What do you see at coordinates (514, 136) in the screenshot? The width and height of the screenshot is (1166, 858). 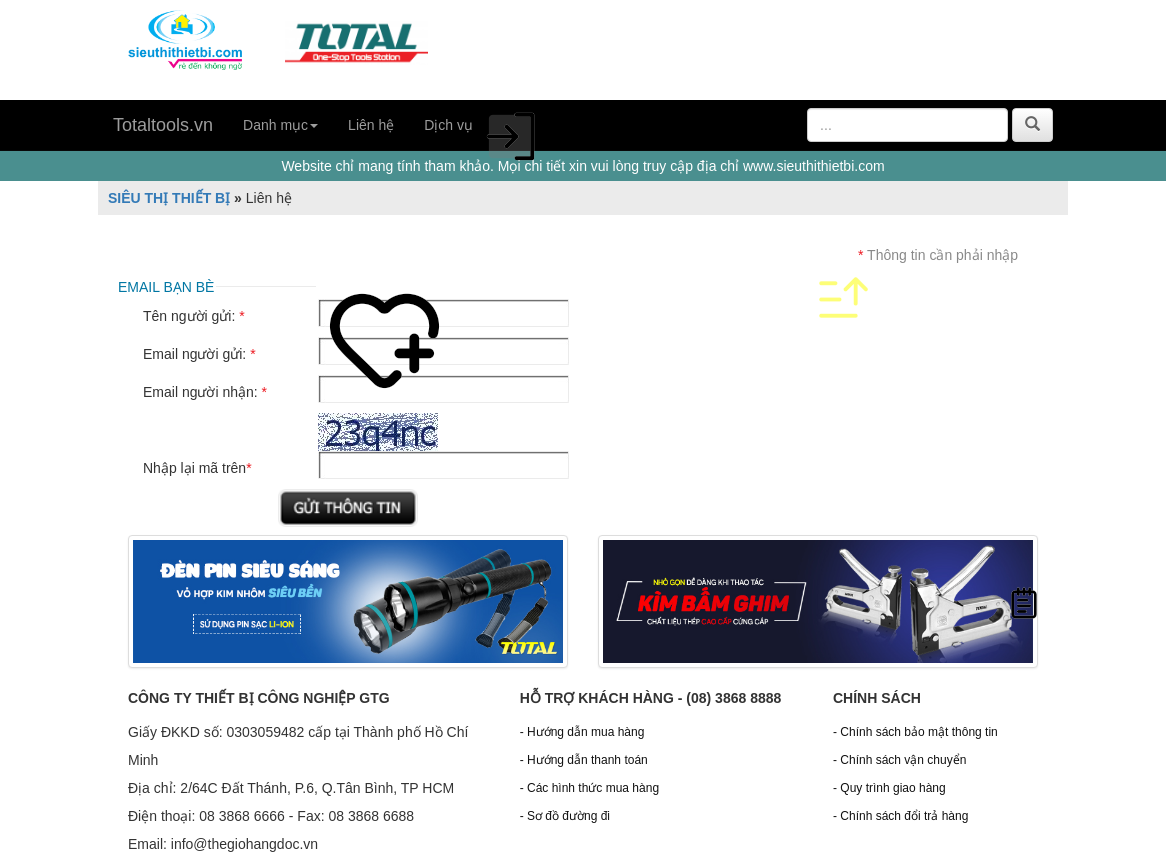 I see `sign in to your account` at bounding box center [514, 136].